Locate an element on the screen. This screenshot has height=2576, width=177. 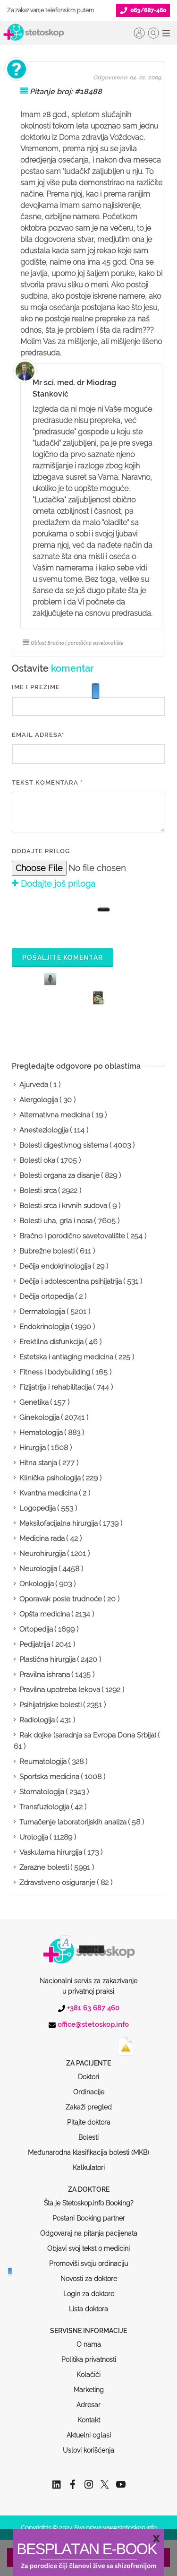
locked RAID 6+ storage array is located at coordinates (98, 997).